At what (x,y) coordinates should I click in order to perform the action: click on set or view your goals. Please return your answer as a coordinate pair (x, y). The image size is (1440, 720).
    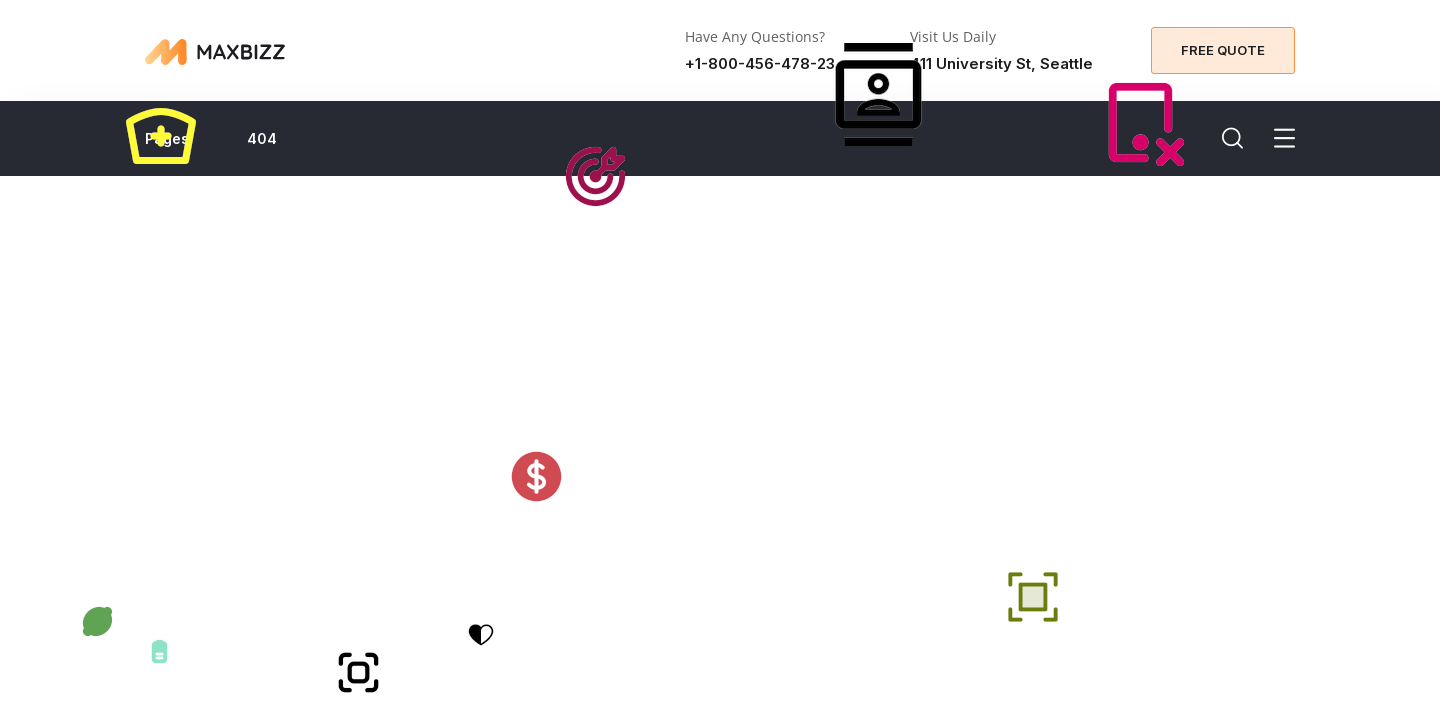
    Looking at the image, I should click on (595, 176).